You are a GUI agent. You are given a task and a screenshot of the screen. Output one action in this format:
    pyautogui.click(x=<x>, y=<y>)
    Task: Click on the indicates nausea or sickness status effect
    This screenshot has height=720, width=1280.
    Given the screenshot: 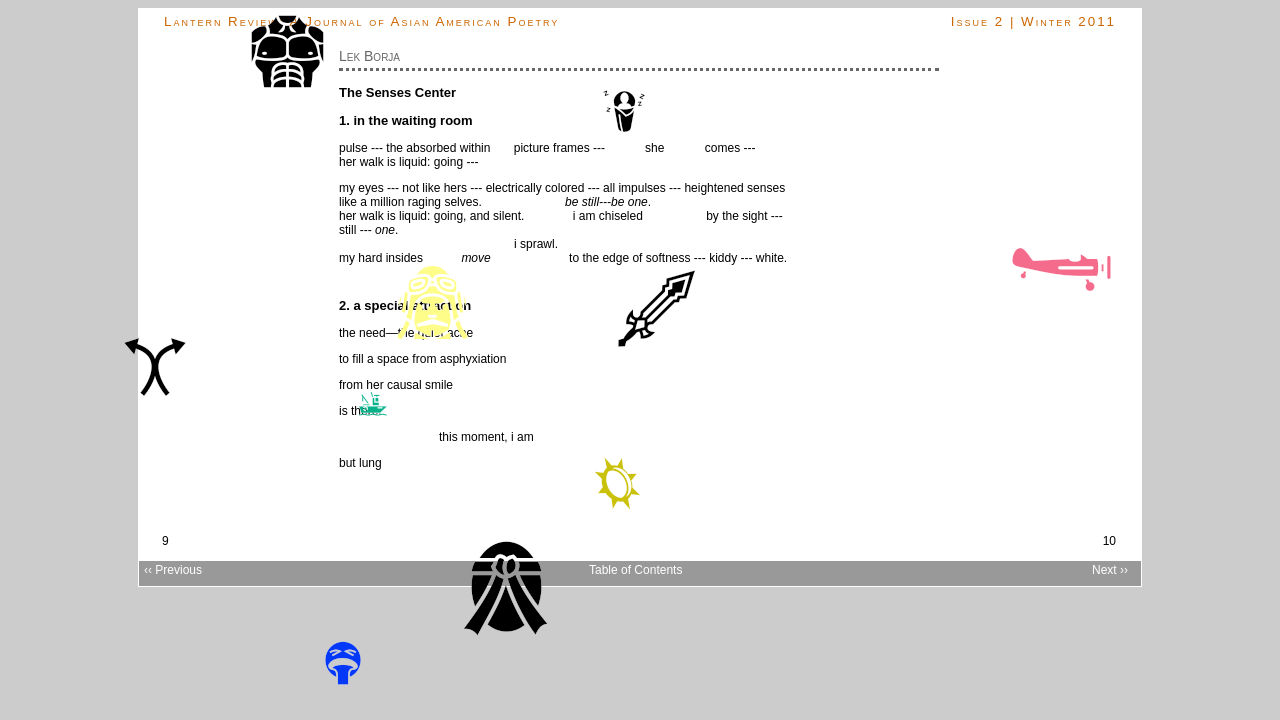 What is the action you would take?
    pyautogui.click(x=343, y=663)
    